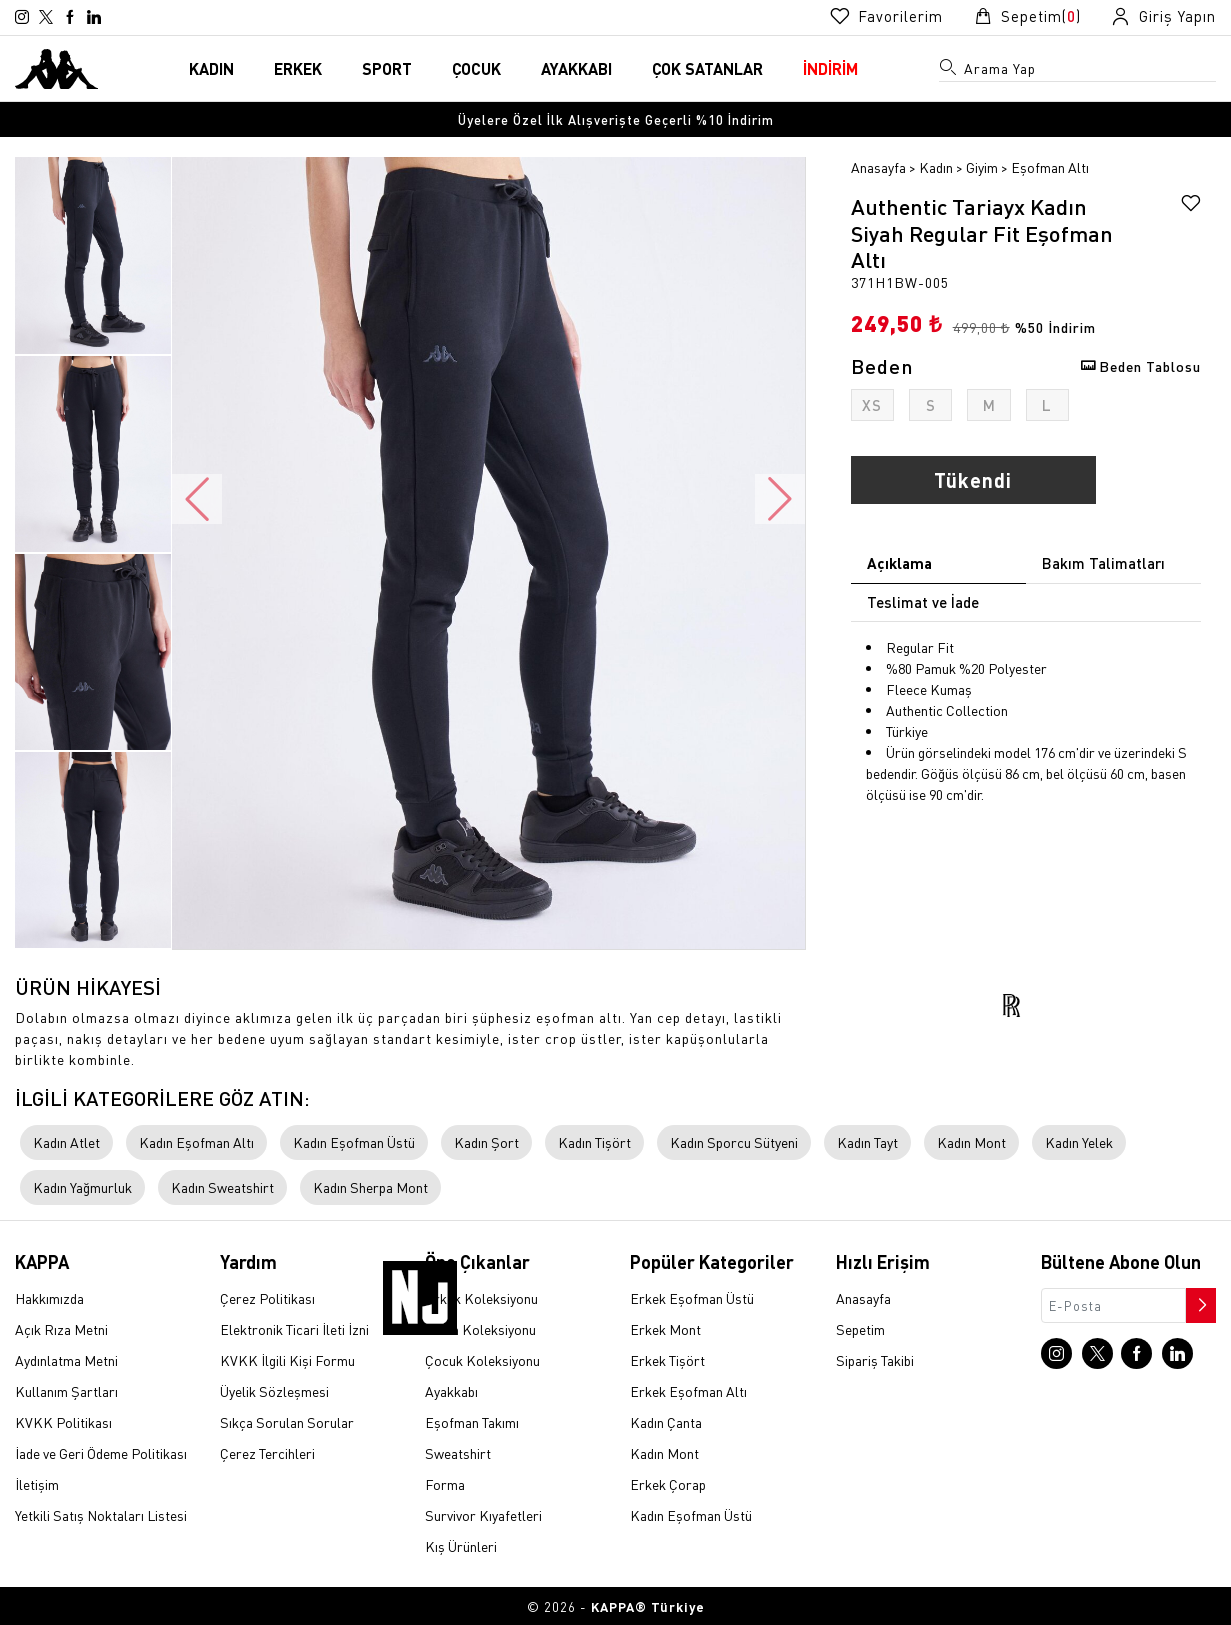 This screenshot has width=1231, height=1625. Describe the element at coordinates (420, 1298) in the screenshot. I see `nunjucks templating engine logo` at that location.